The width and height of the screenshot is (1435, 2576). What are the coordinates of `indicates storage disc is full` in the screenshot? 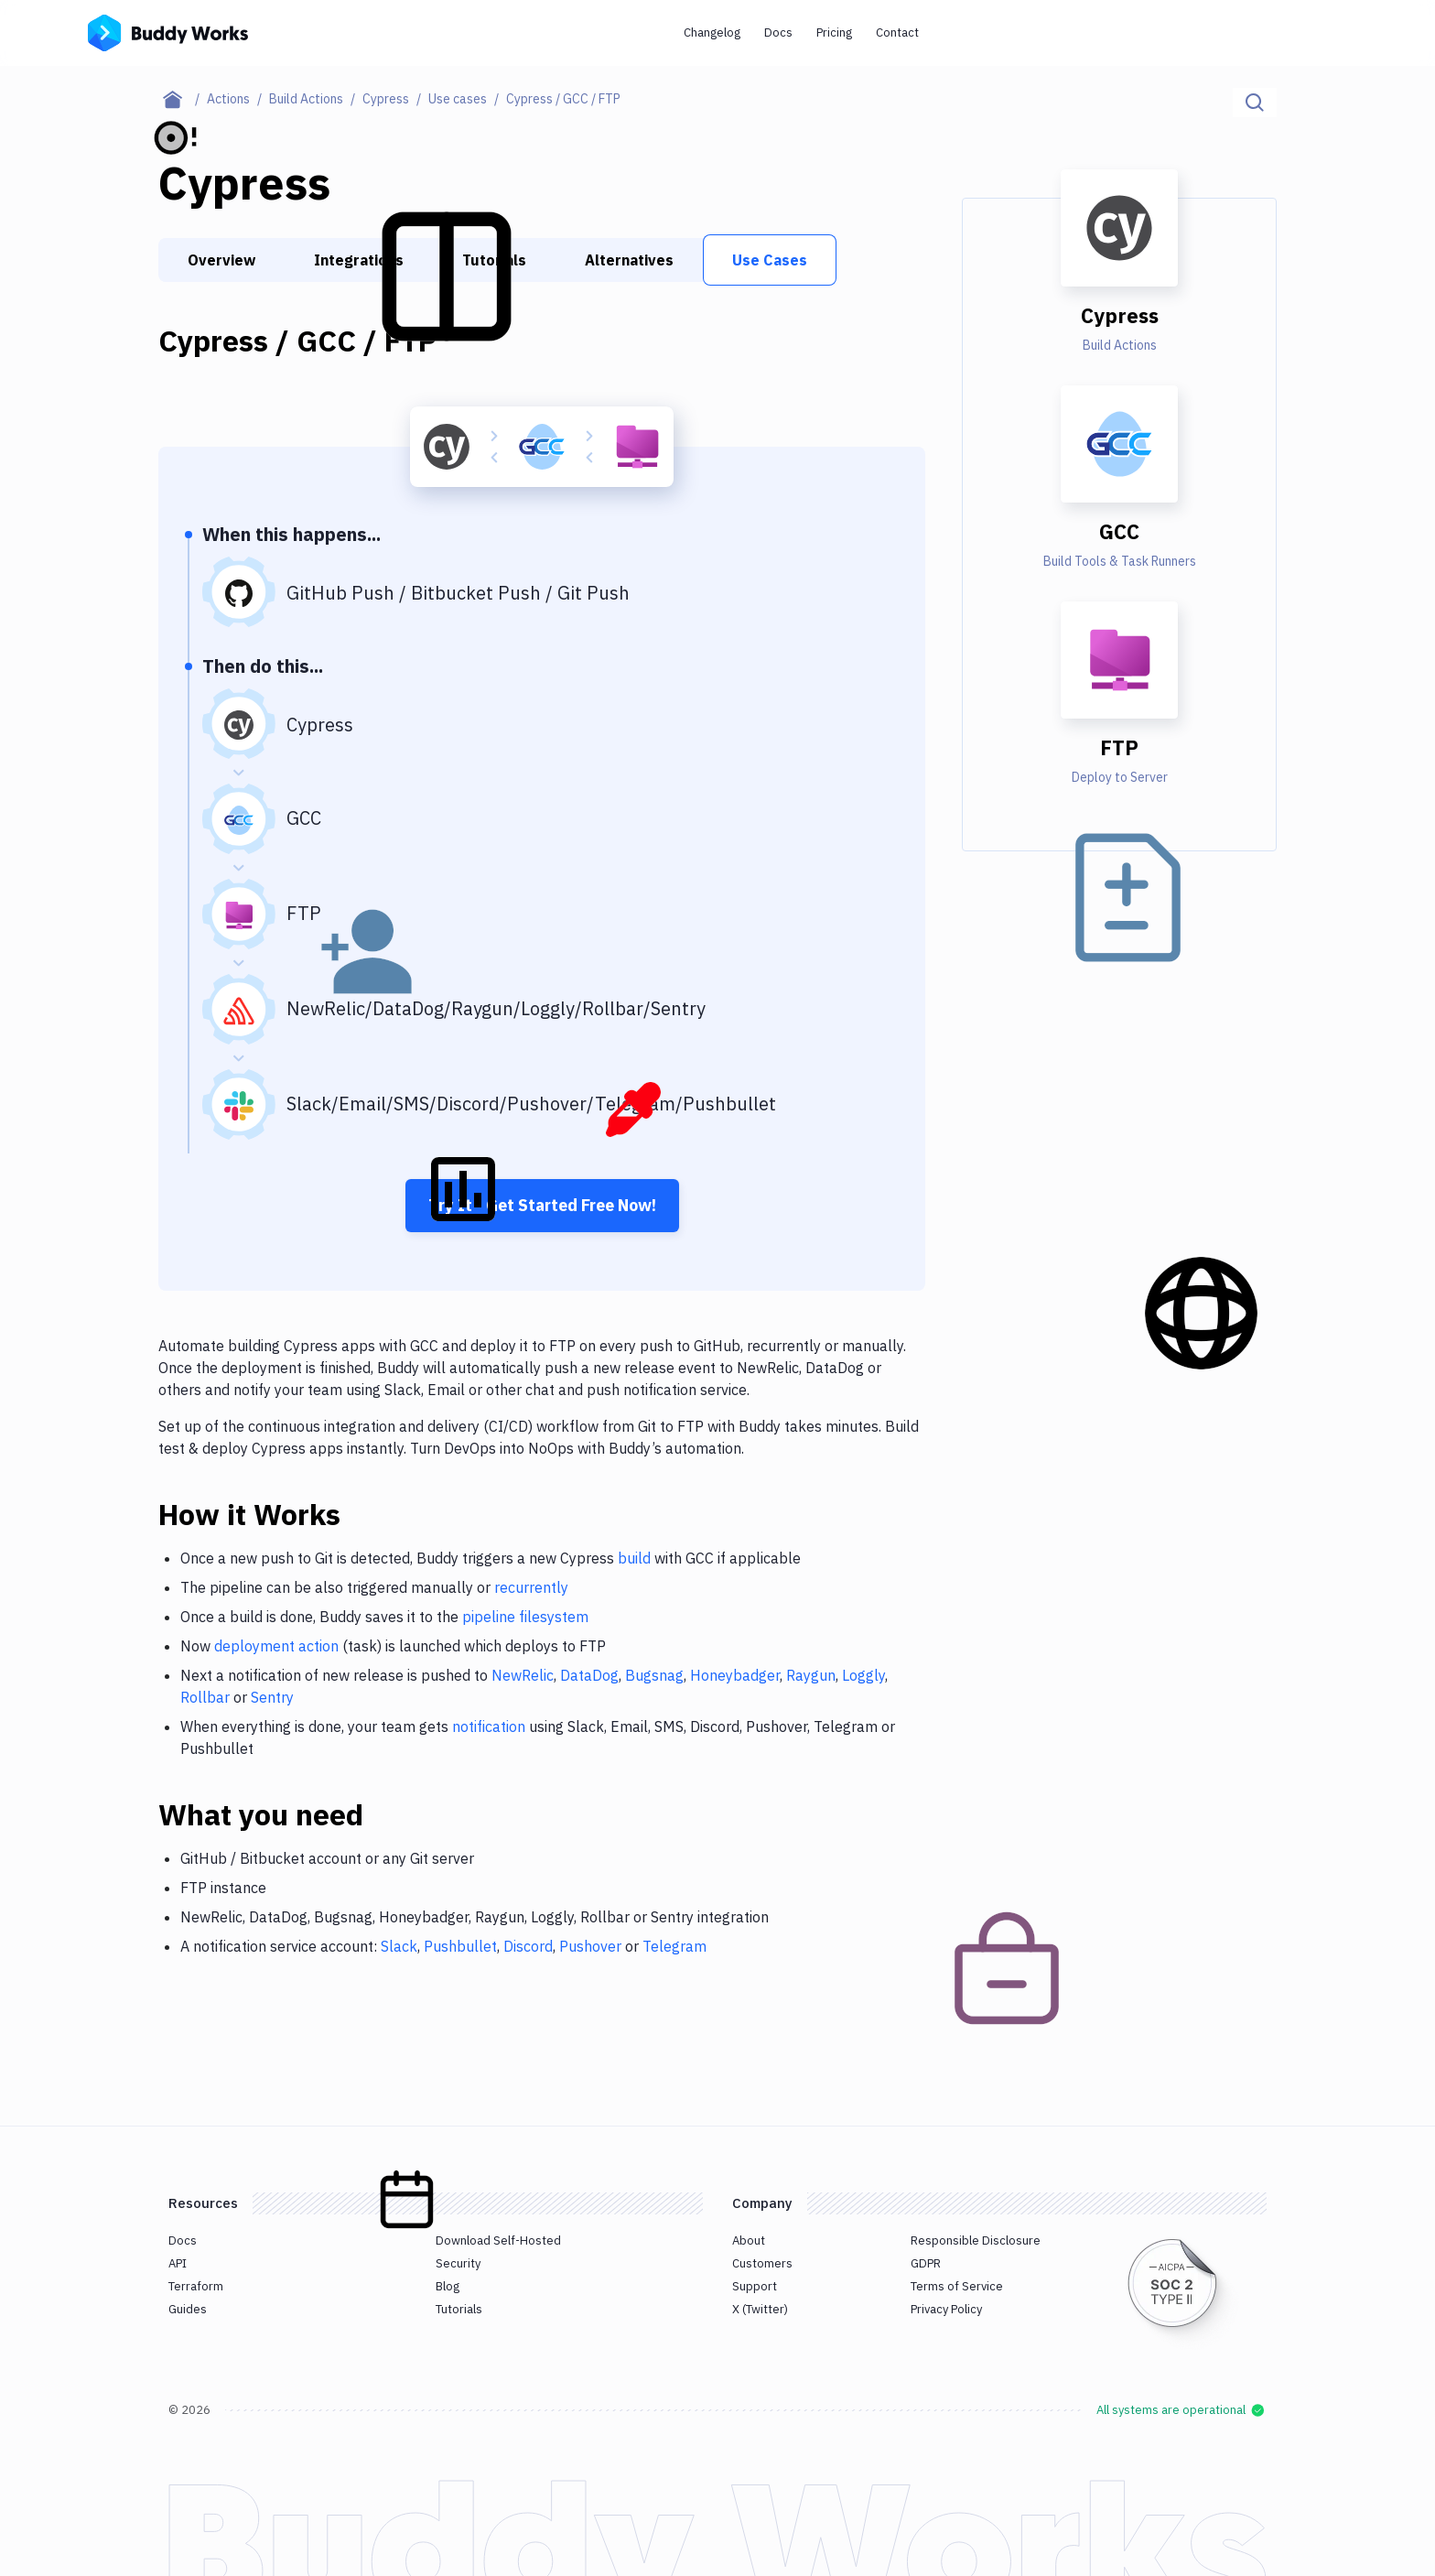 It's located at (175, 137).